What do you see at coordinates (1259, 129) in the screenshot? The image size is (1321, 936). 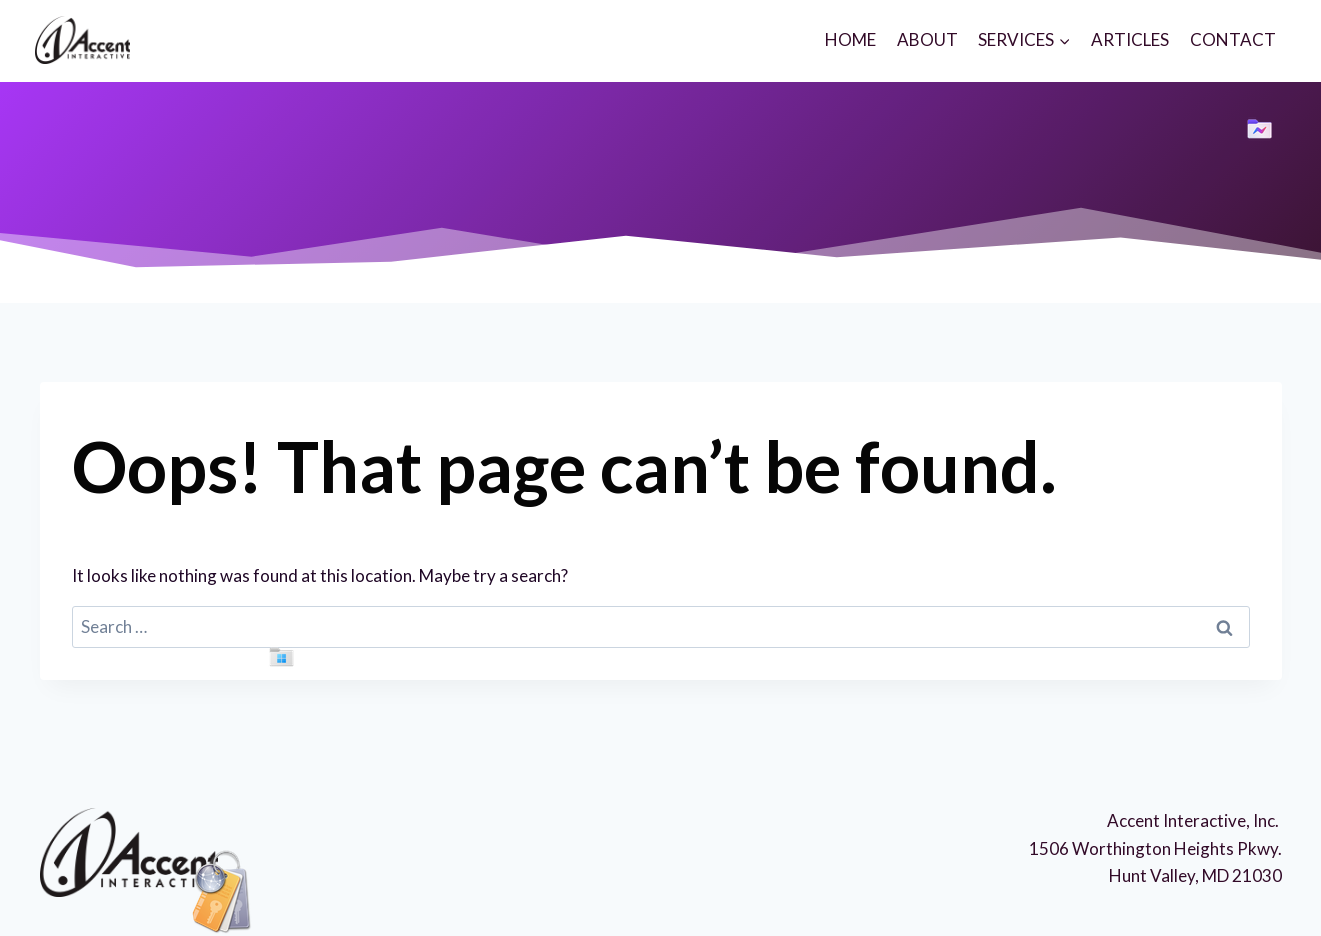 I see `open messenger app folder` at bounding box center [1259, 129].